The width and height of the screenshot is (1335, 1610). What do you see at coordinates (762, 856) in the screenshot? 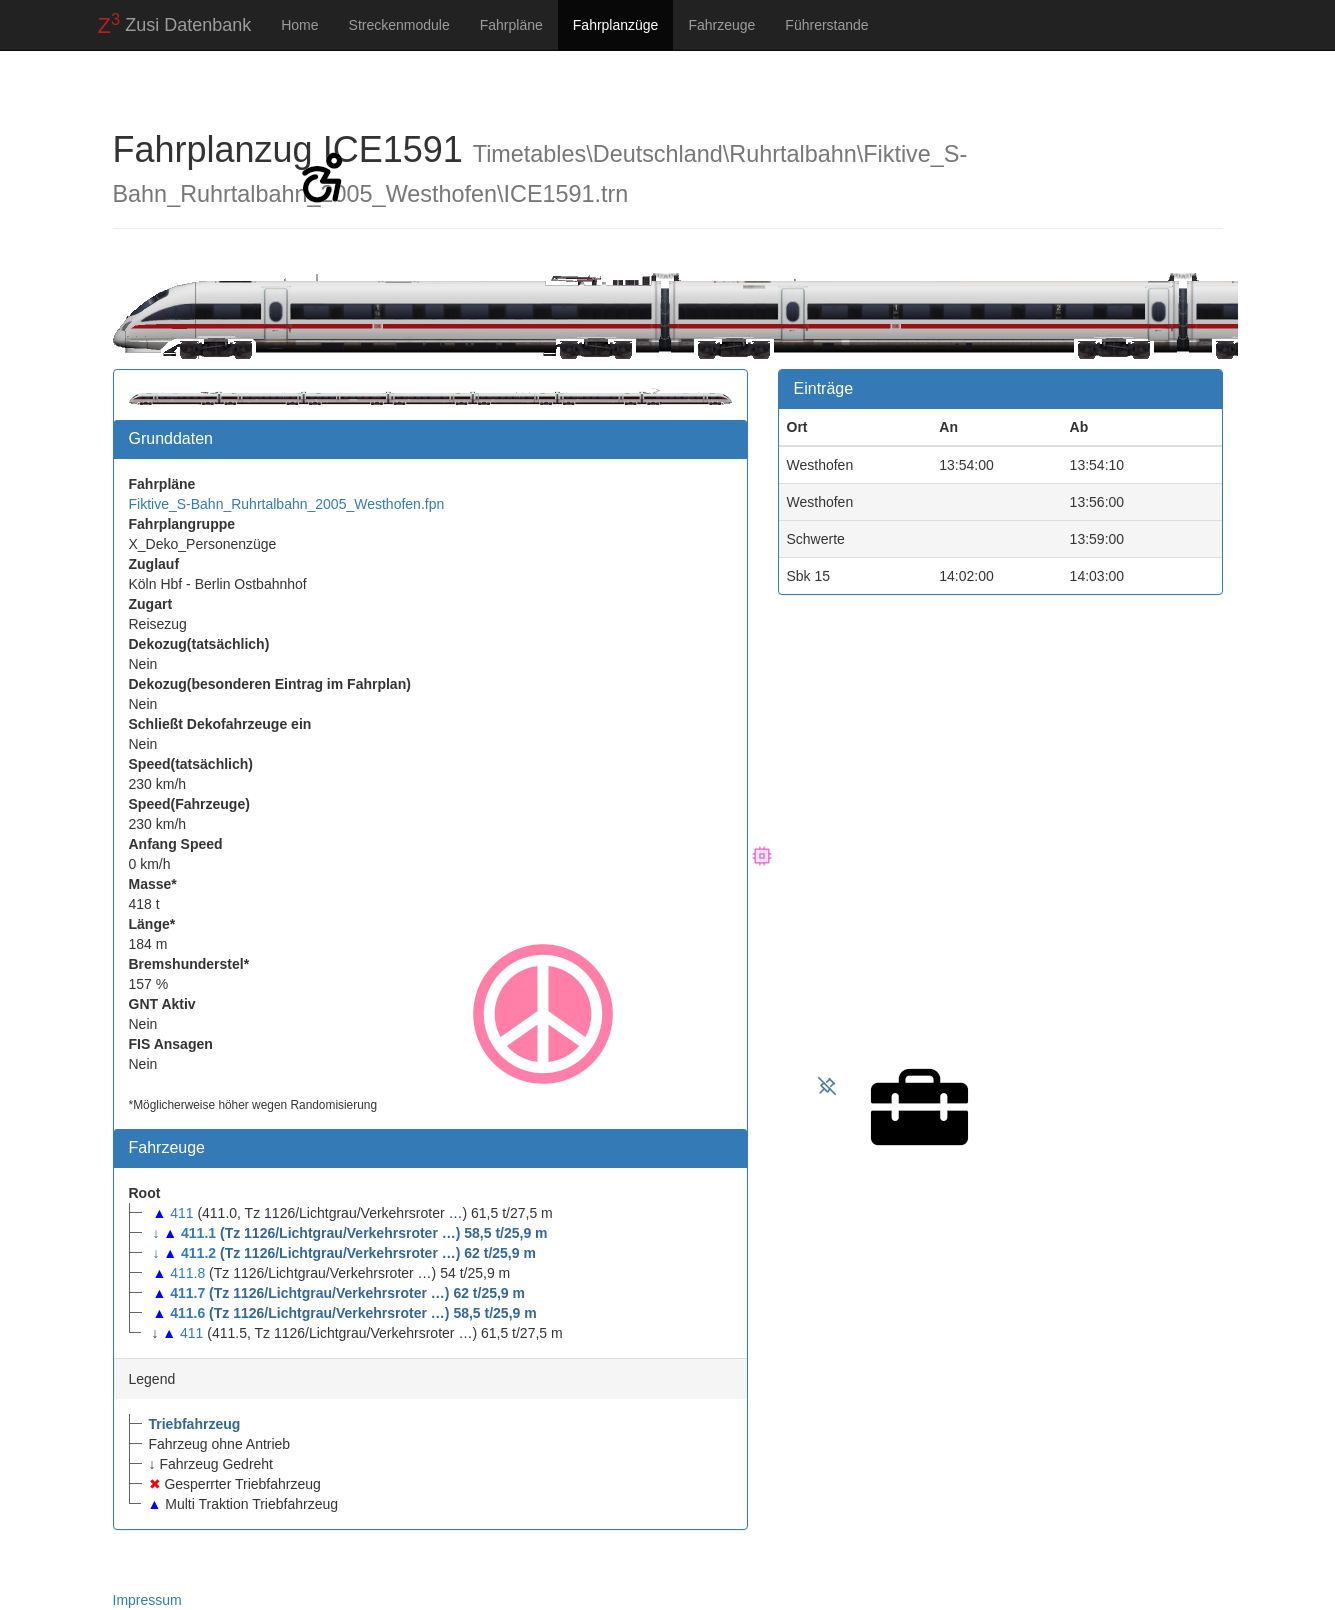
I see `view processor or system performance` at bounding box center [762, 856].